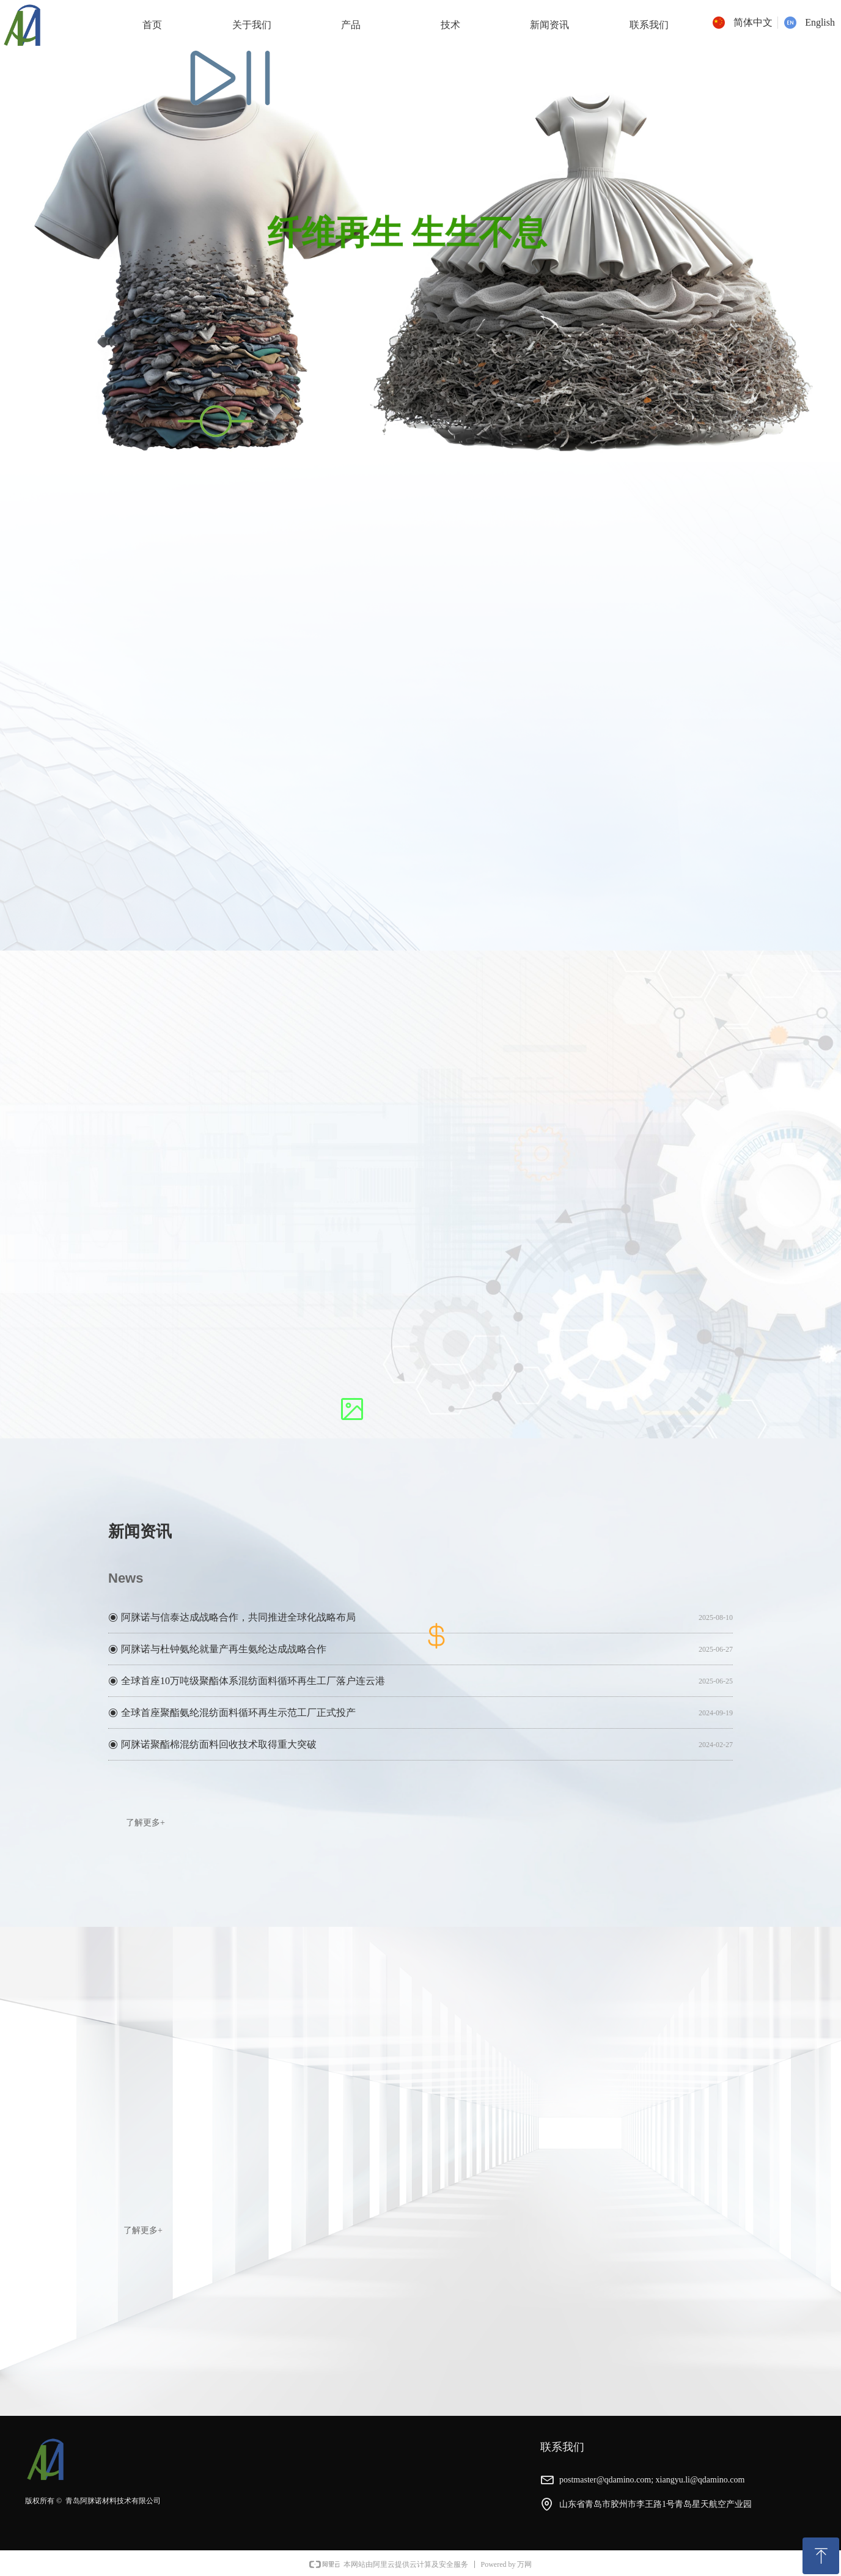 Image resolution: width=841 pixels, height=2576 pixels. Describe the element at coordinates (216, 421) in the screenshot. I see `view commit history in version control` at that location.